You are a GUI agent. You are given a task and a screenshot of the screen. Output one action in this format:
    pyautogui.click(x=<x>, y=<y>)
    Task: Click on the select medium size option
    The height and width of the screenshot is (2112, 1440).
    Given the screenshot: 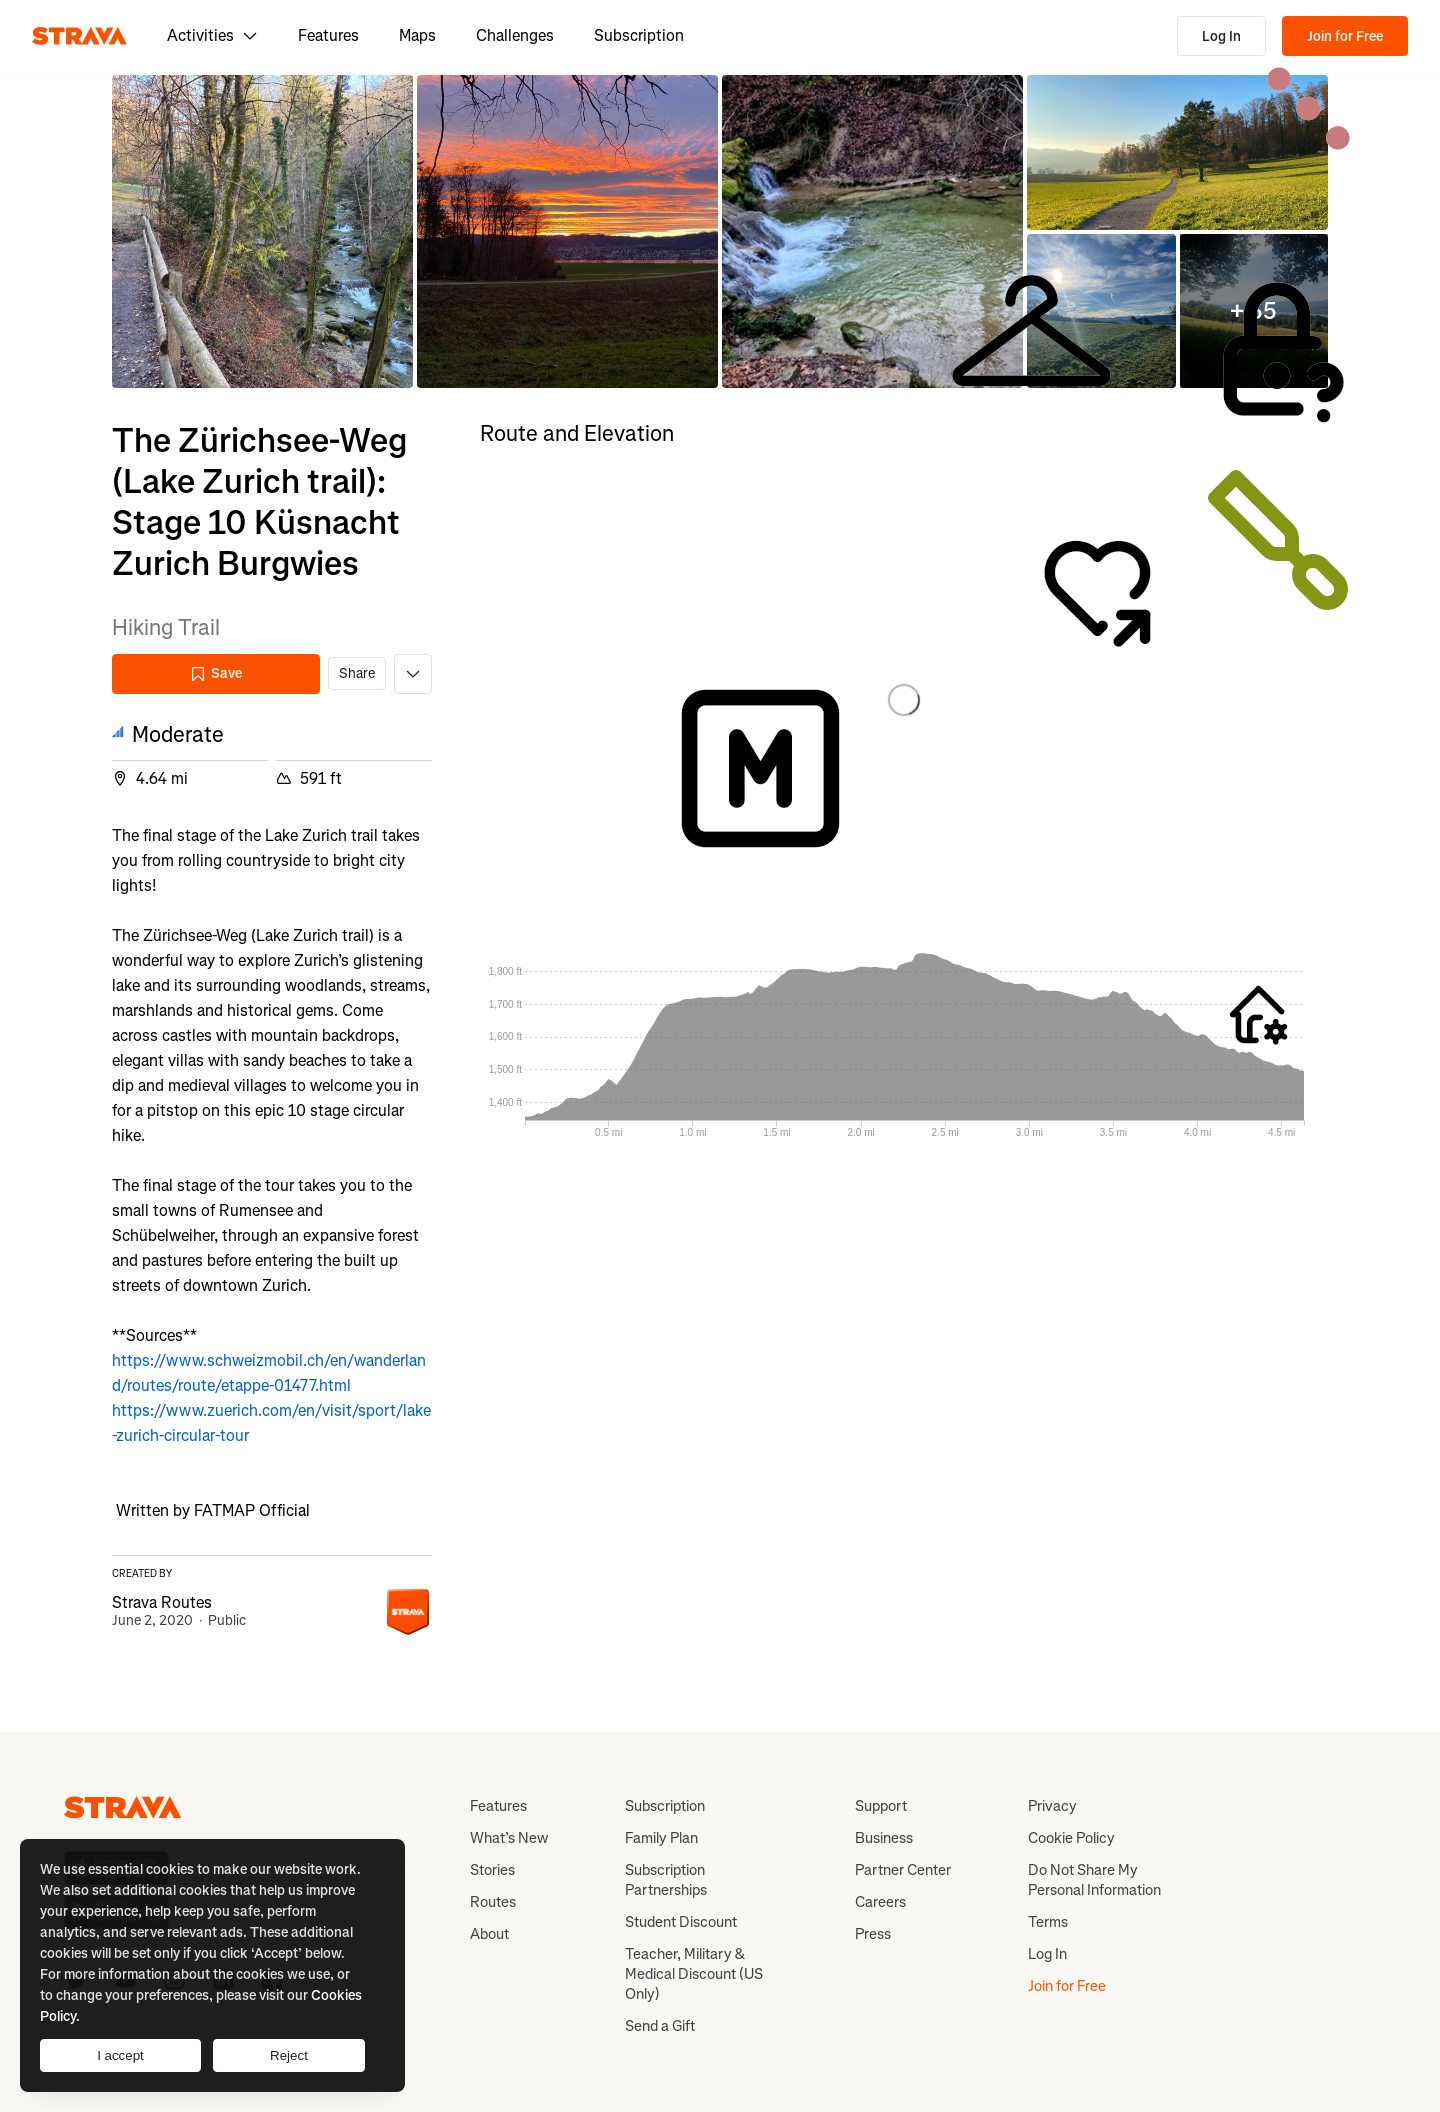 What is the action you would take?
    pyautogui.click(x=760, y=768)
    